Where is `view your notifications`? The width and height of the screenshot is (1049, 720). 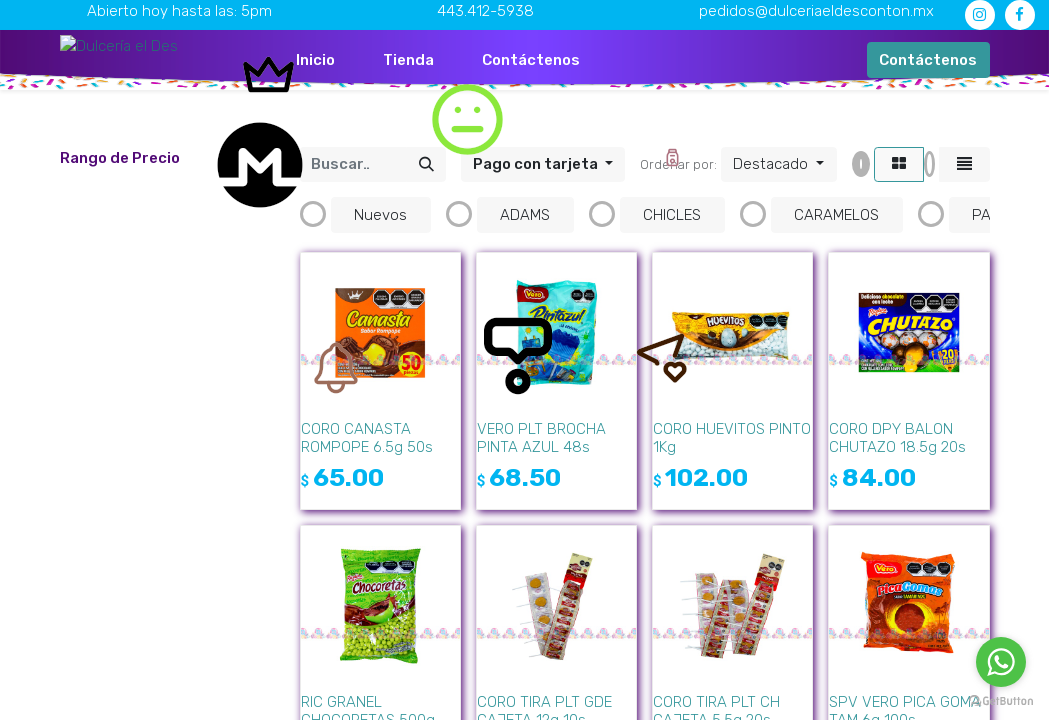 view your notifications is located at coordinates (336, 368).